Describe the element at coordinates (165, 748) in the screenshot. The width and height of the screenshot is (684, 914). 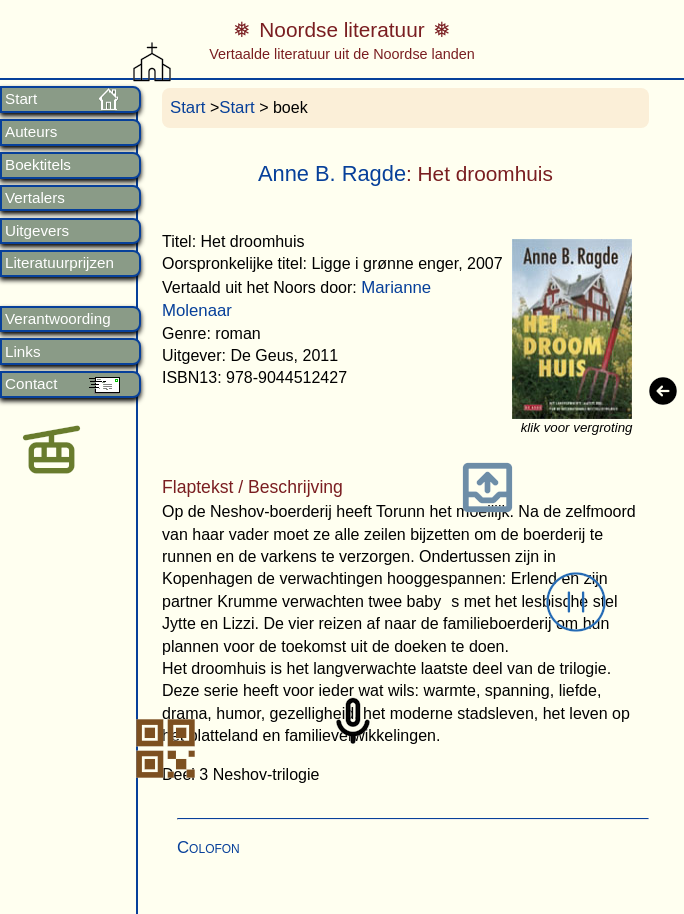
I see `scan or generate a QR code` at that location.